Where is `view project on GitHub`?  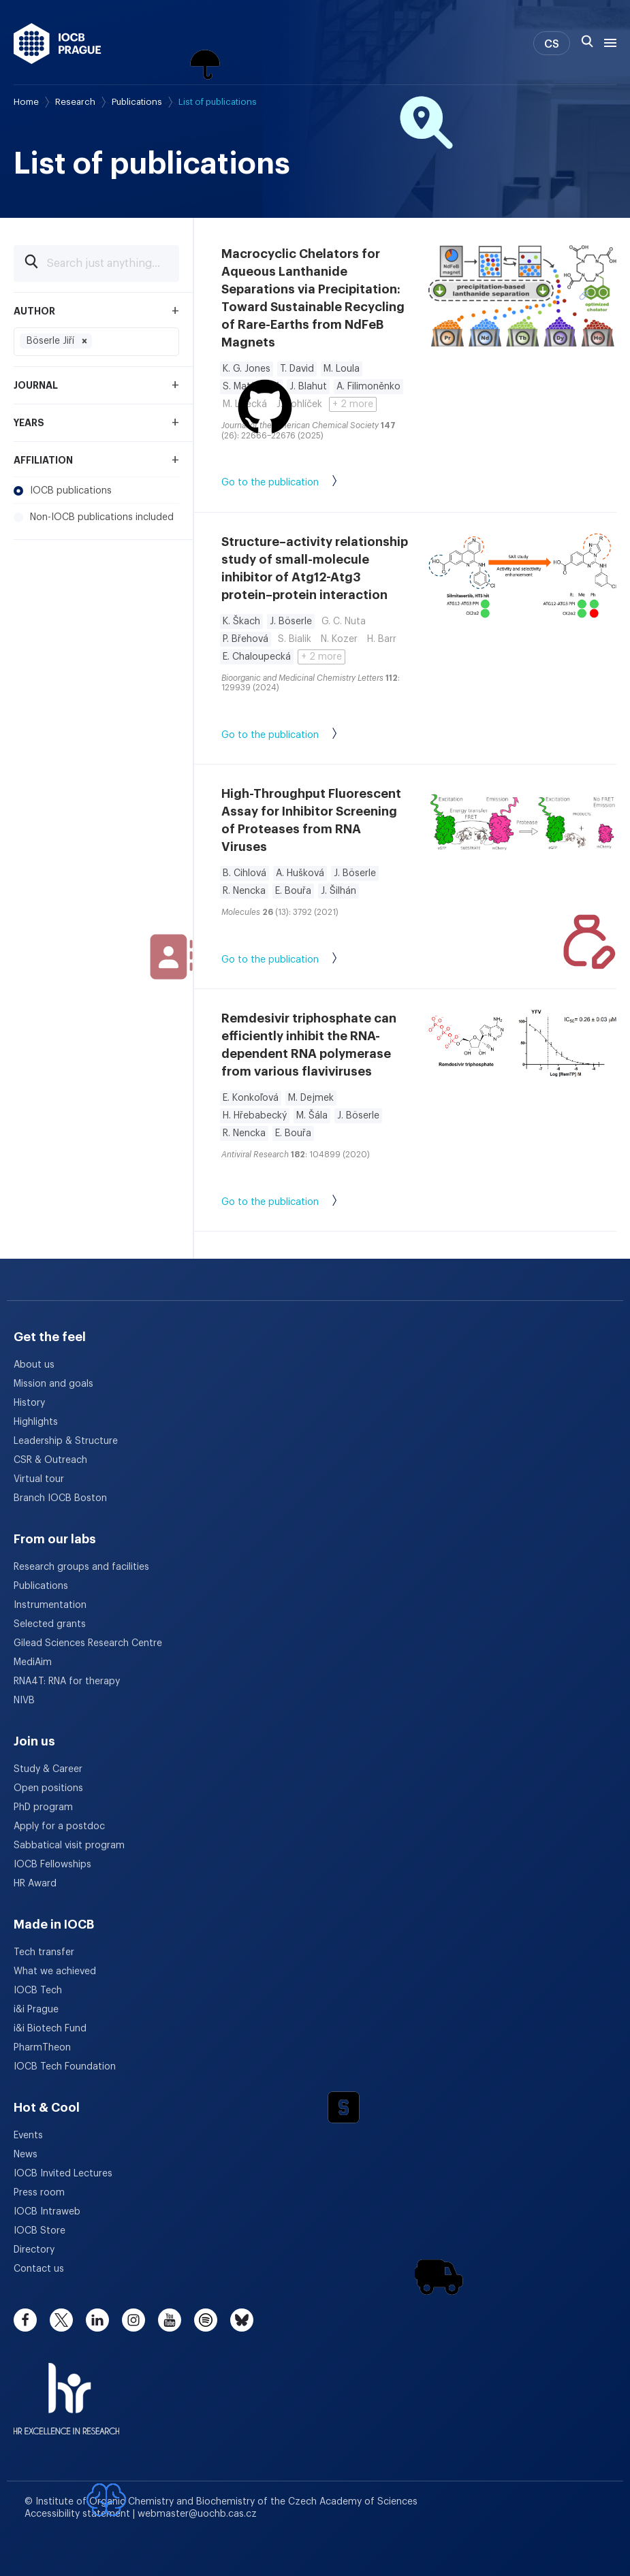
view project on GitHub is located at coordinates (265, 406).